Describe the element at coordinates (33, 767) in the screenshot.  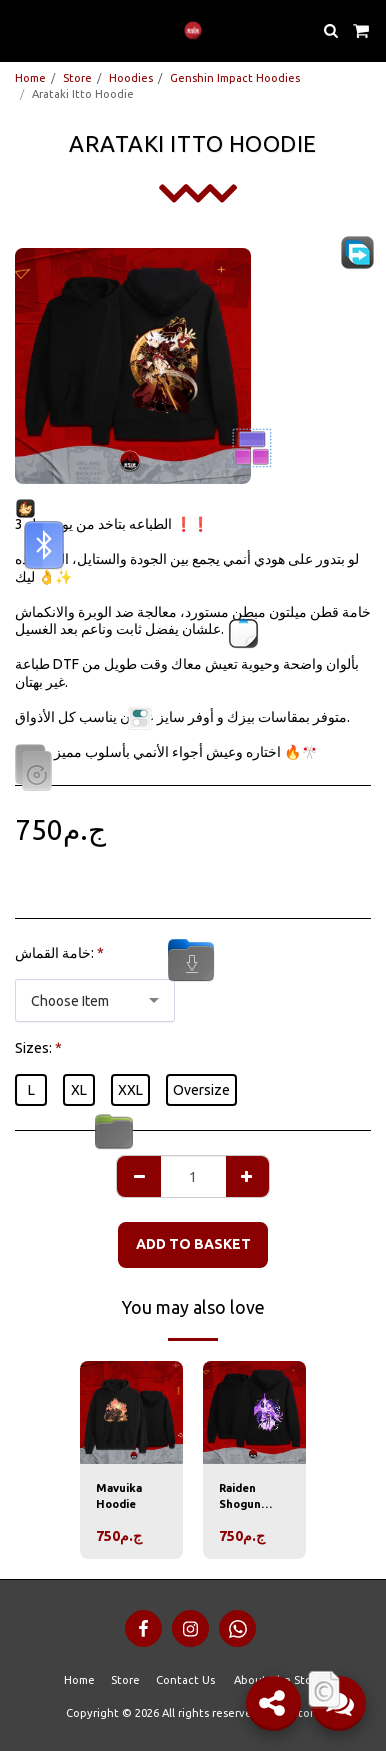
I see `access multiple disk drives or storage devices` at that location.